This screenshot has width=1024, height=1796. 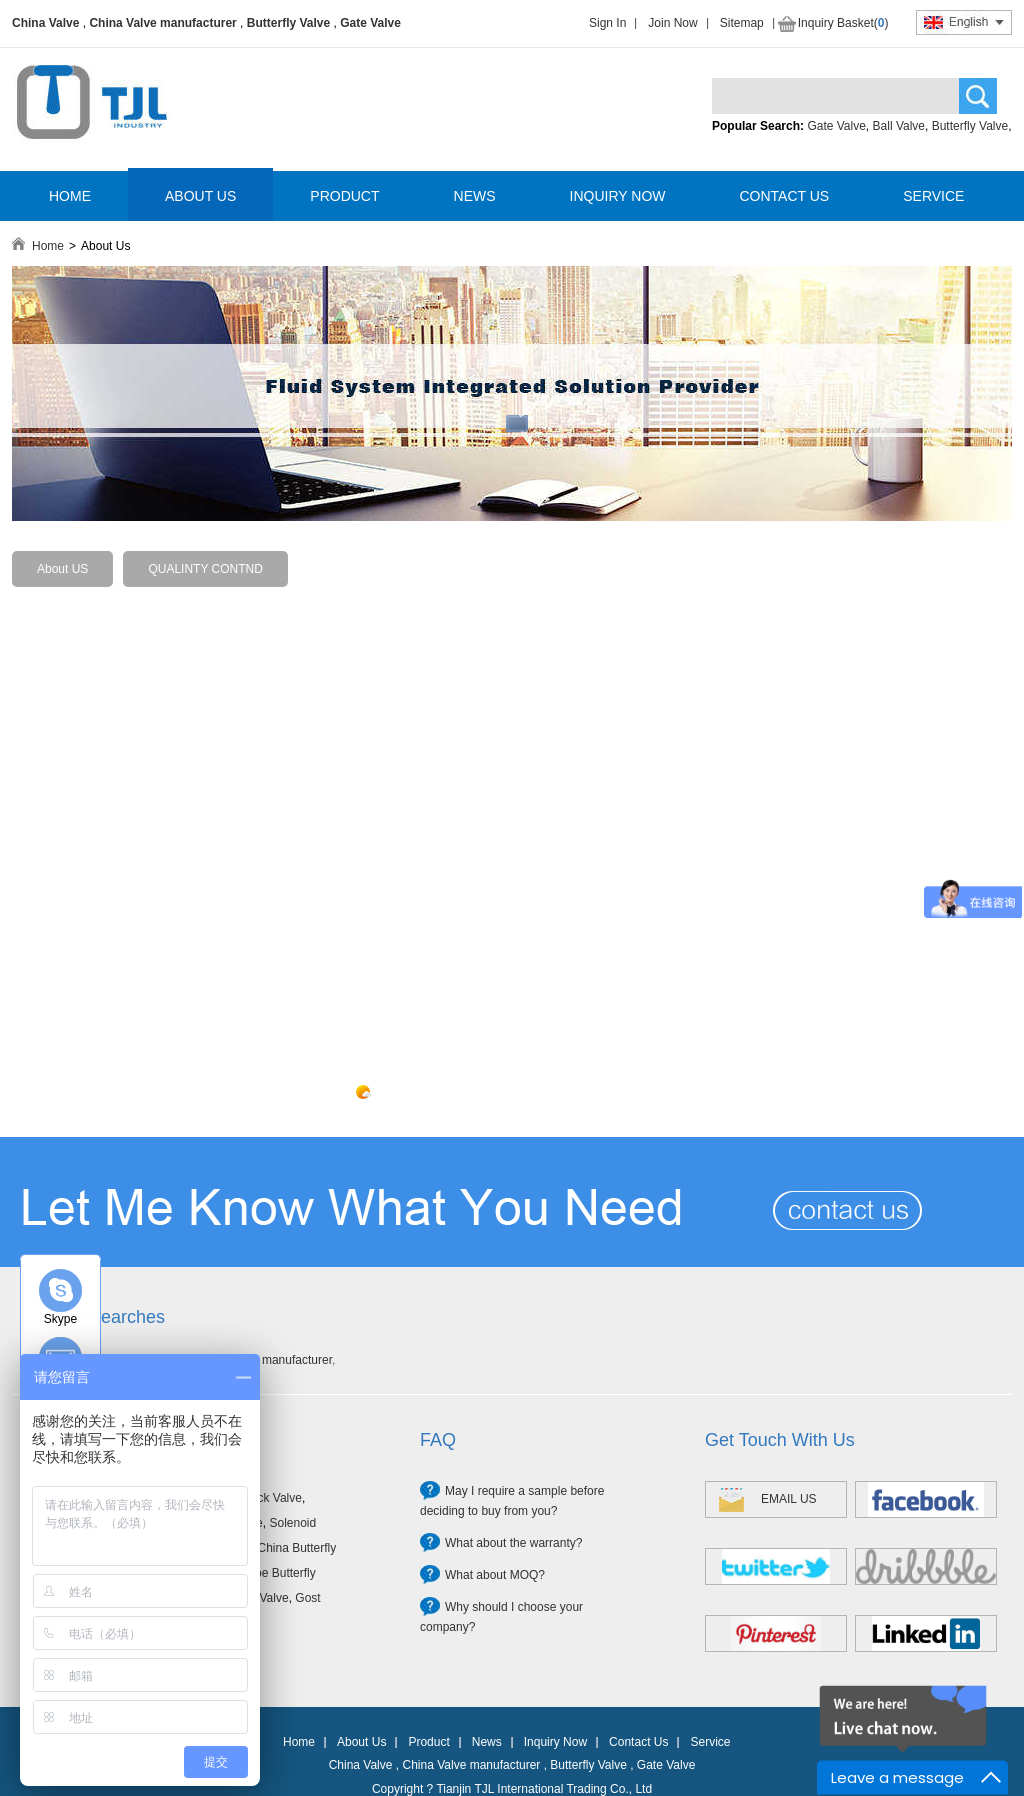 I want to click on save the current file or document, so click(x=517, y=424).